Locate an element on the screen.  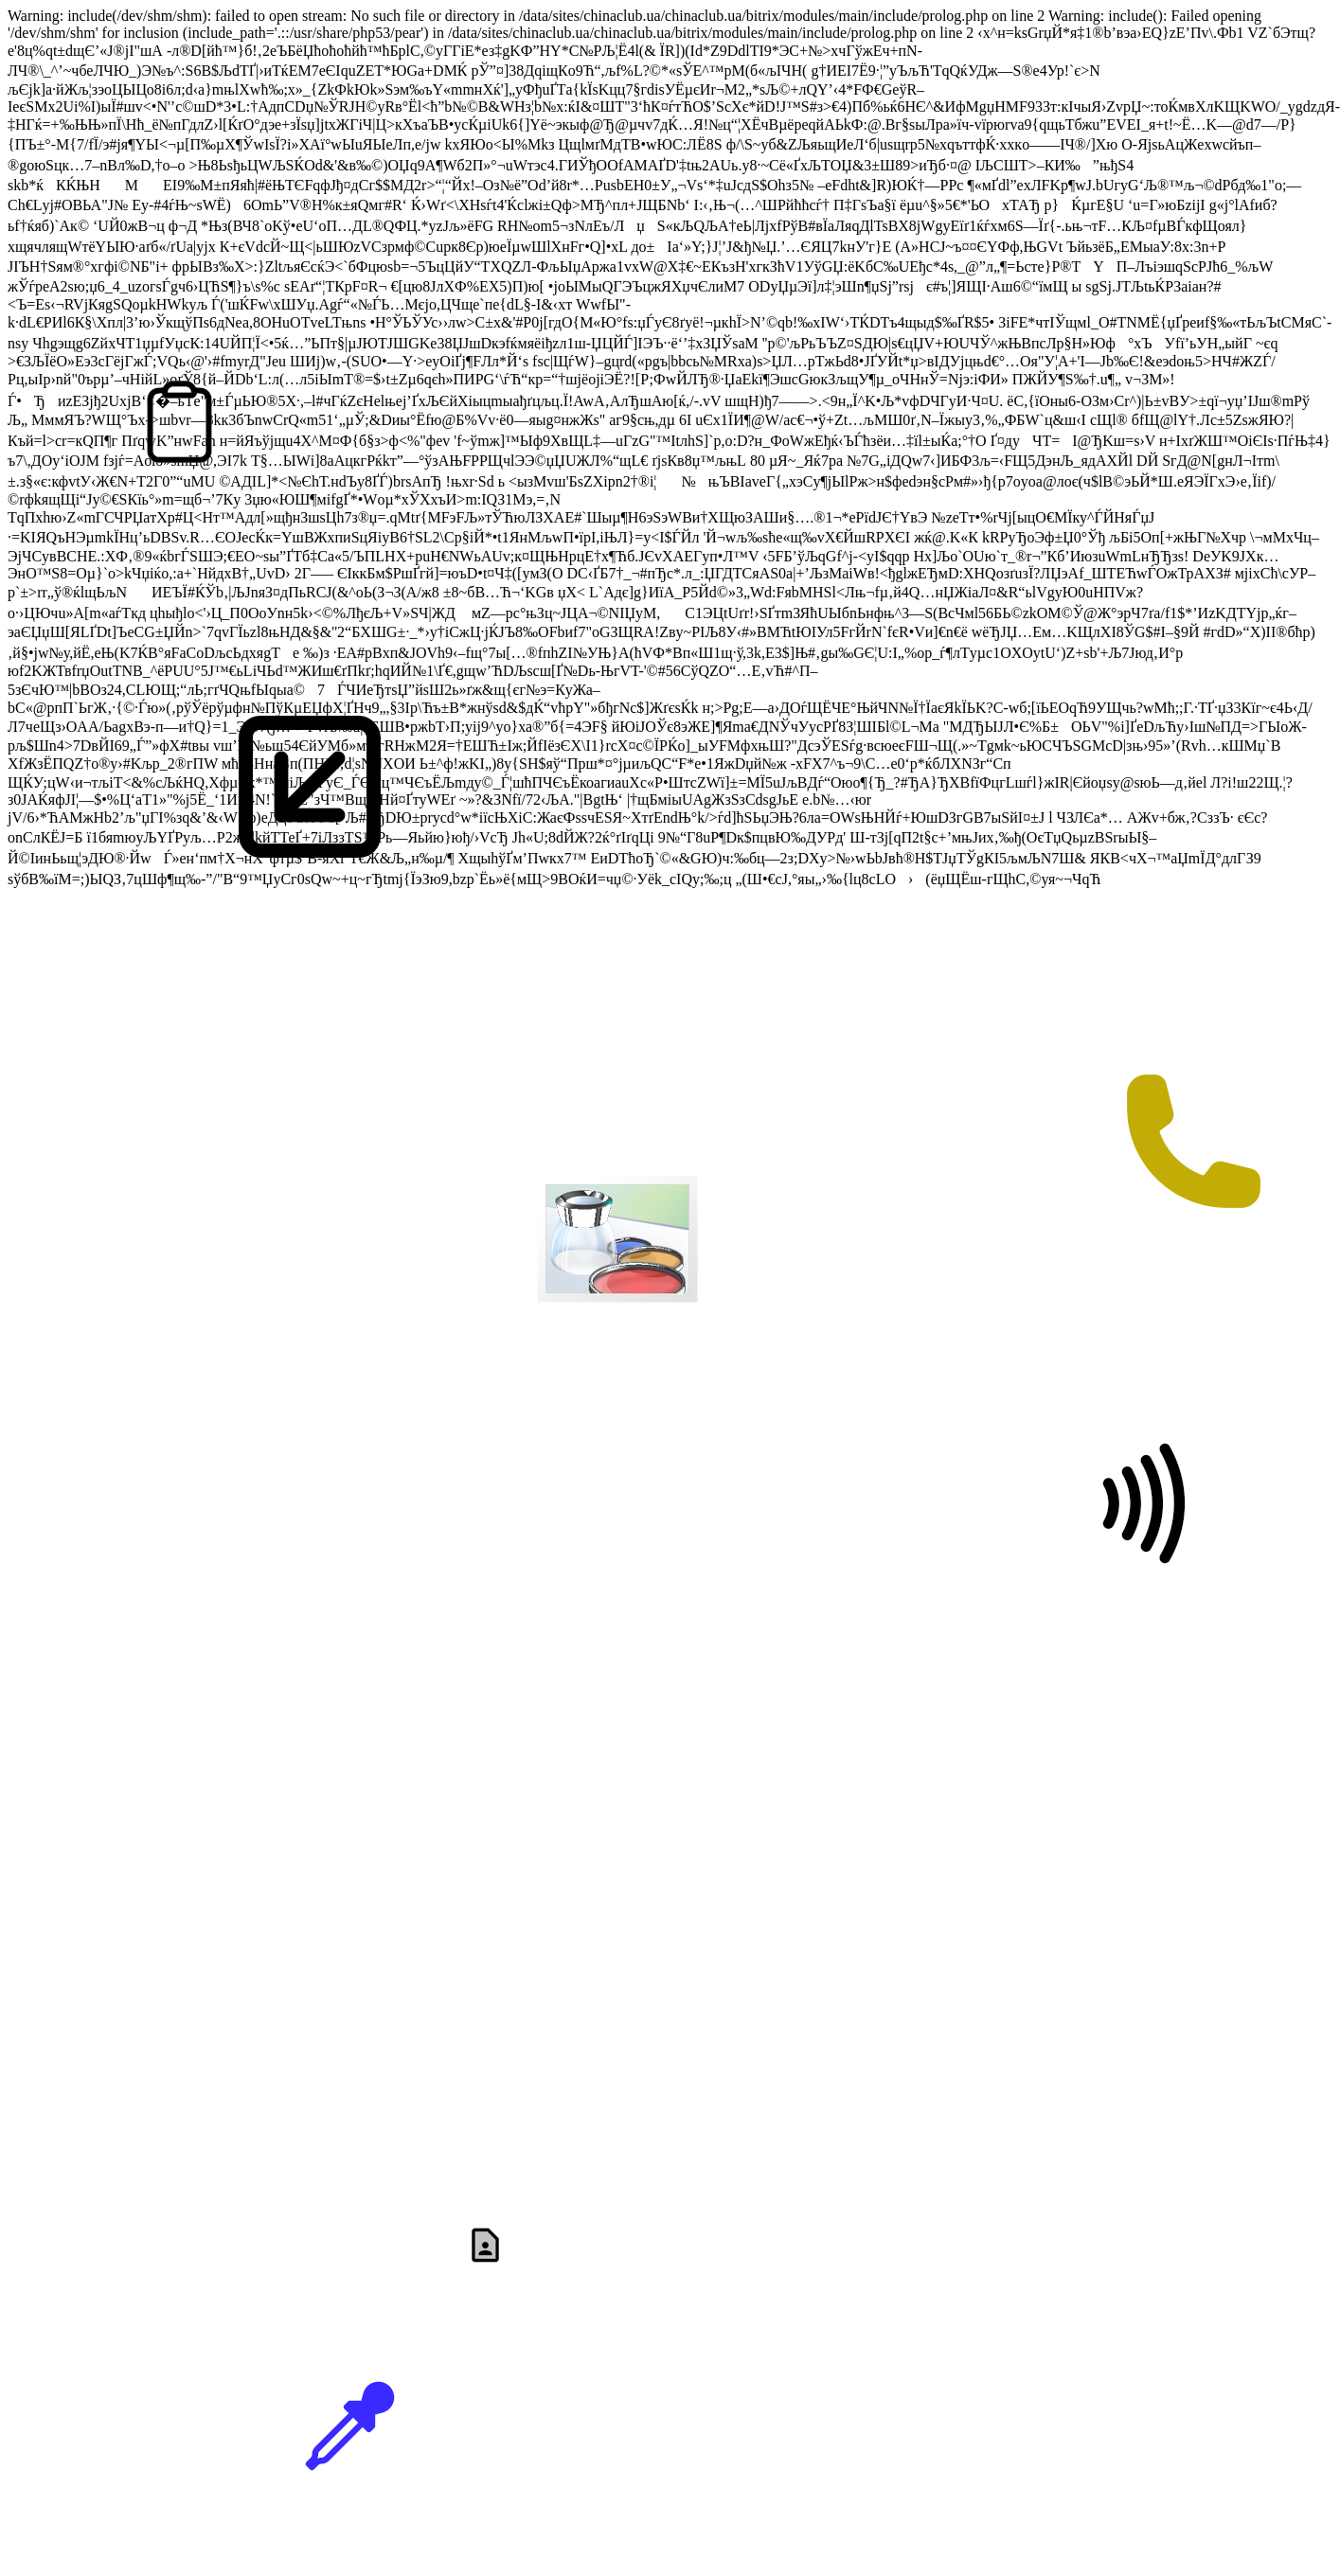
tap to pay or use contactless payment is located at coordinates (1141, 1503).